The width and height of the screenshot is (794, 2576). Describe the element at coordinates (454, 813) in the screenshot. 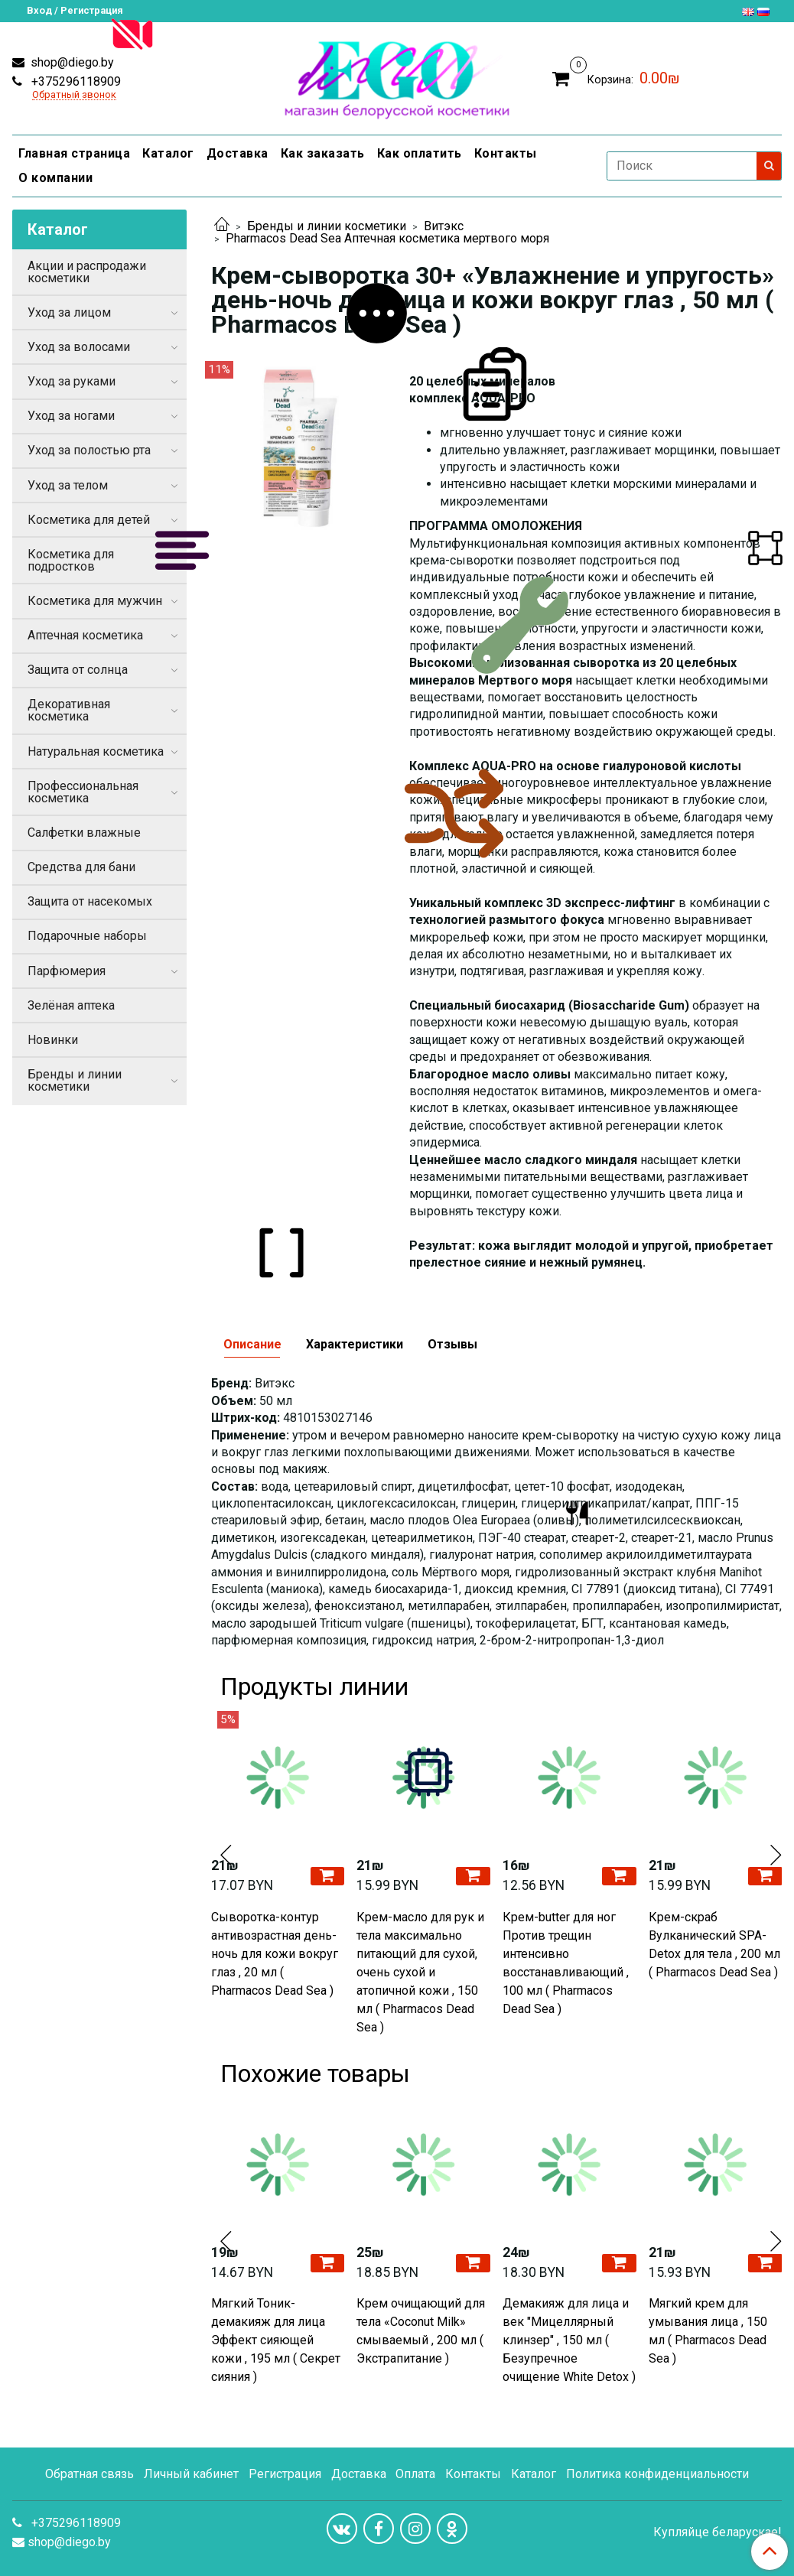

I see `shuffle or randomize playback order` at that location.